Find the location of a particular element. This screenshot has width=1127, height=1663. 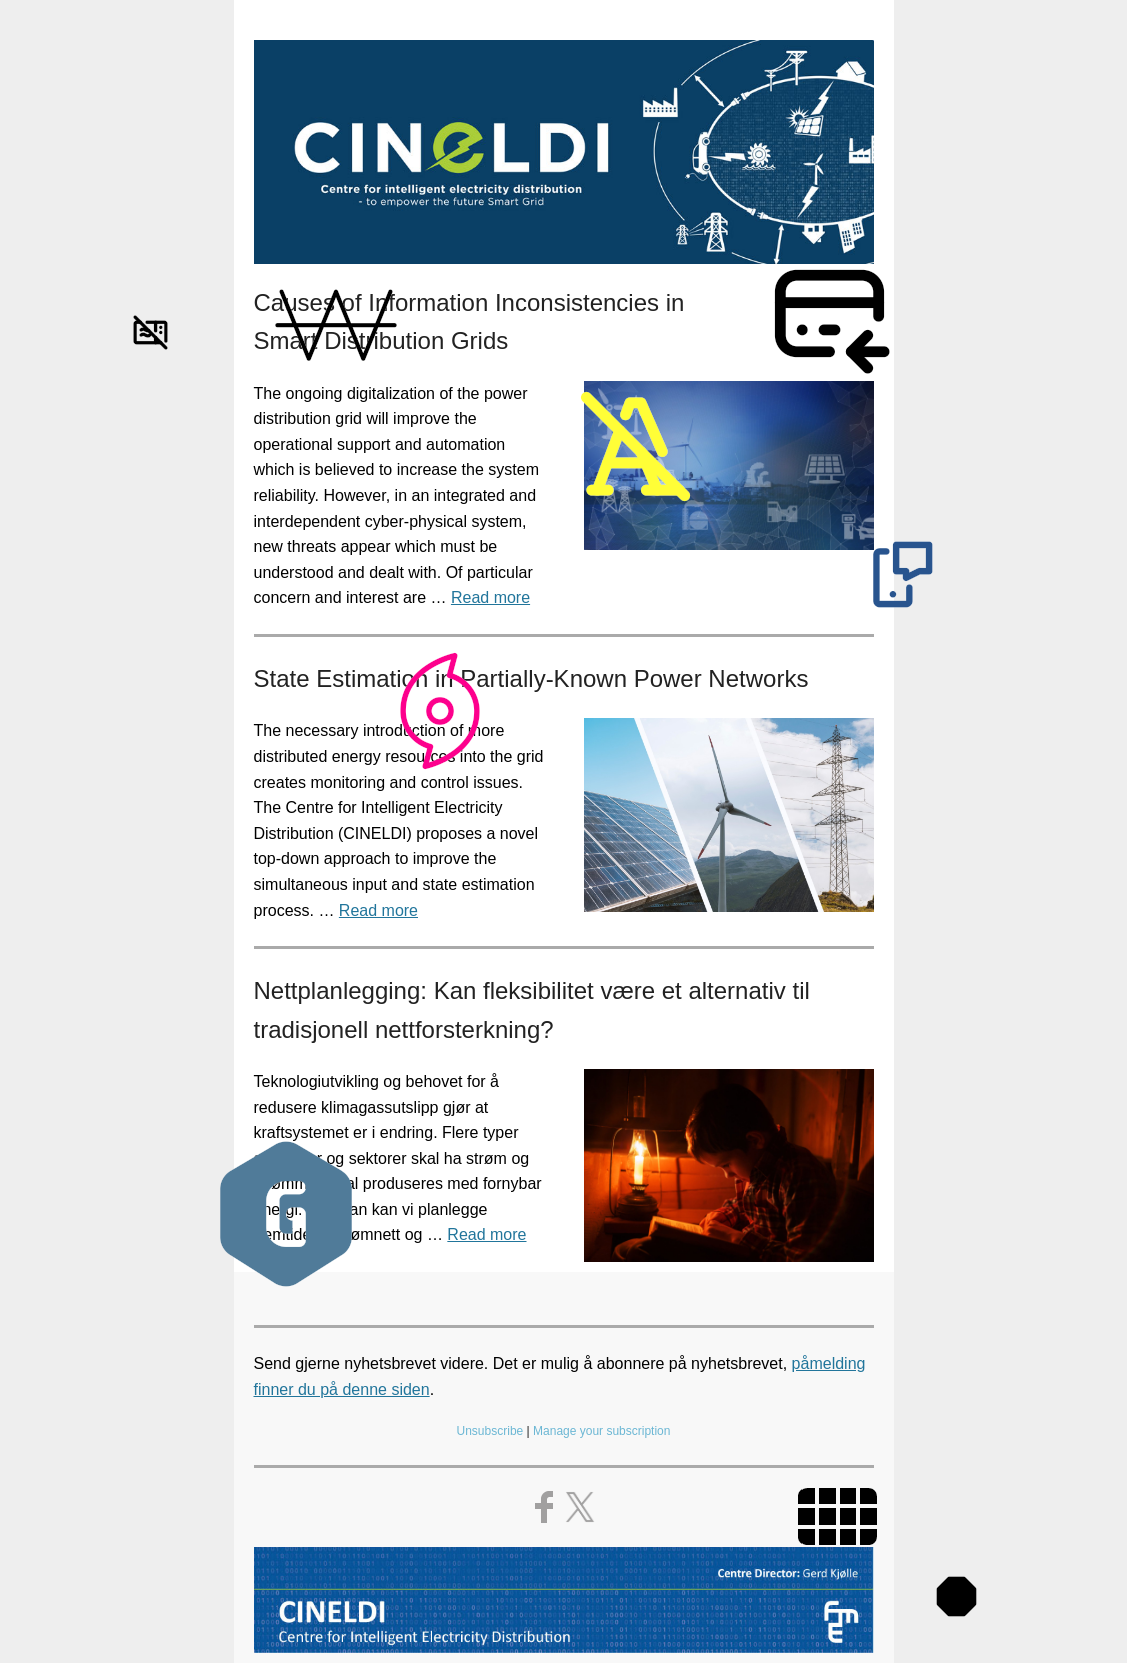

indicates a stop or warning state is located at coordinates (956, 1596).